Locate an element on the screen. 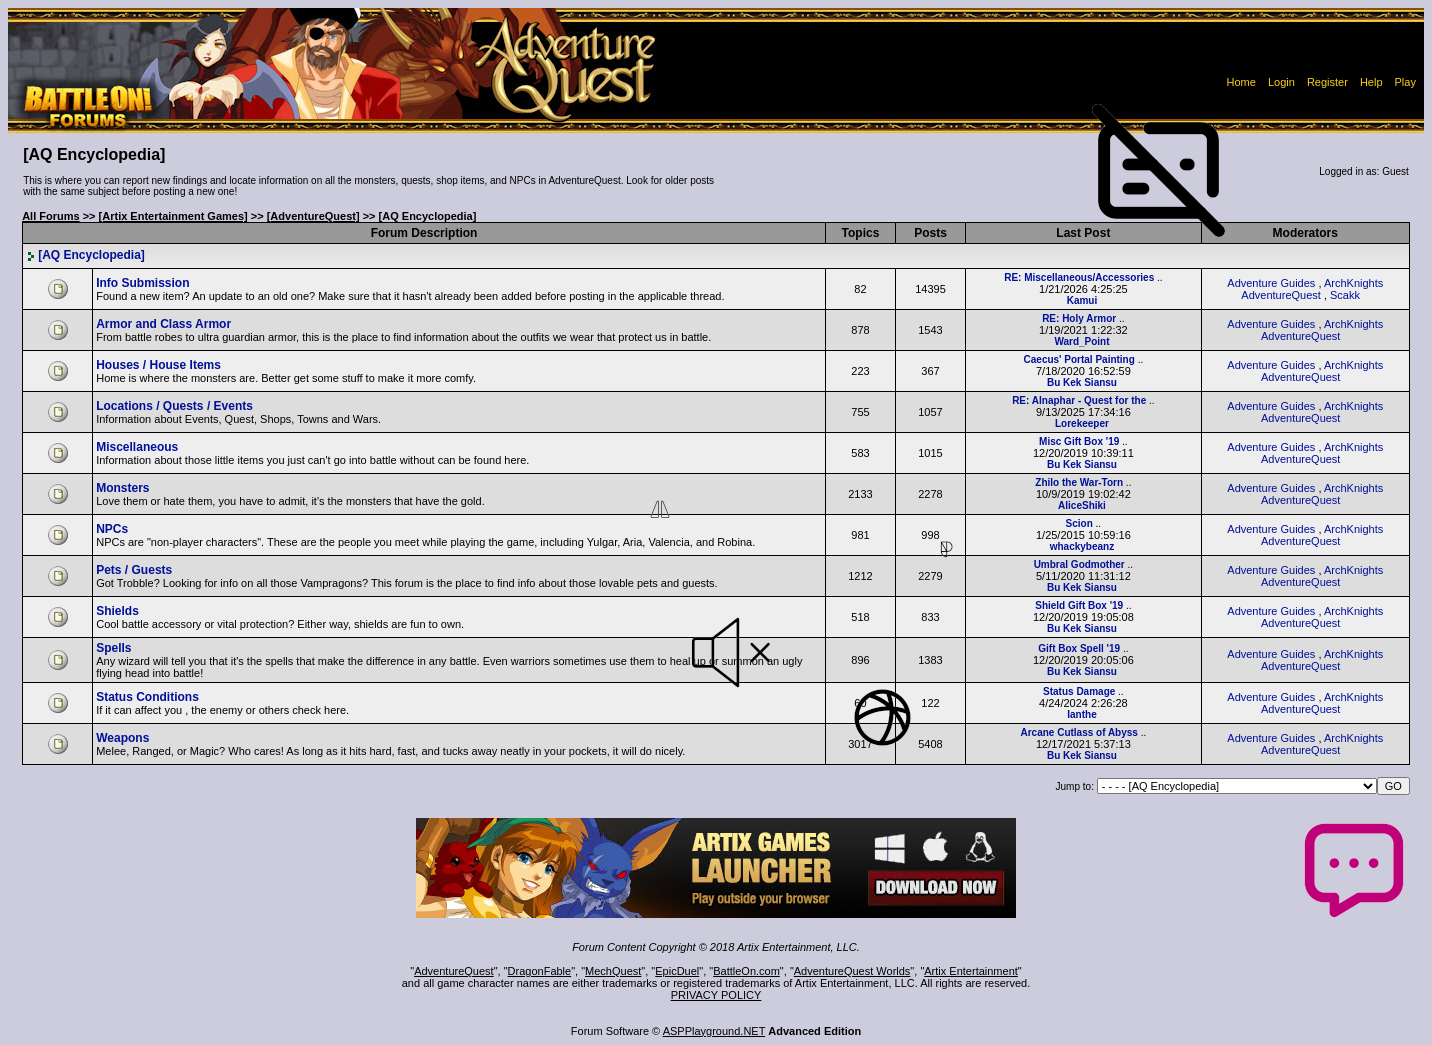  mute audio or sound is located at coordinates (729, 652).